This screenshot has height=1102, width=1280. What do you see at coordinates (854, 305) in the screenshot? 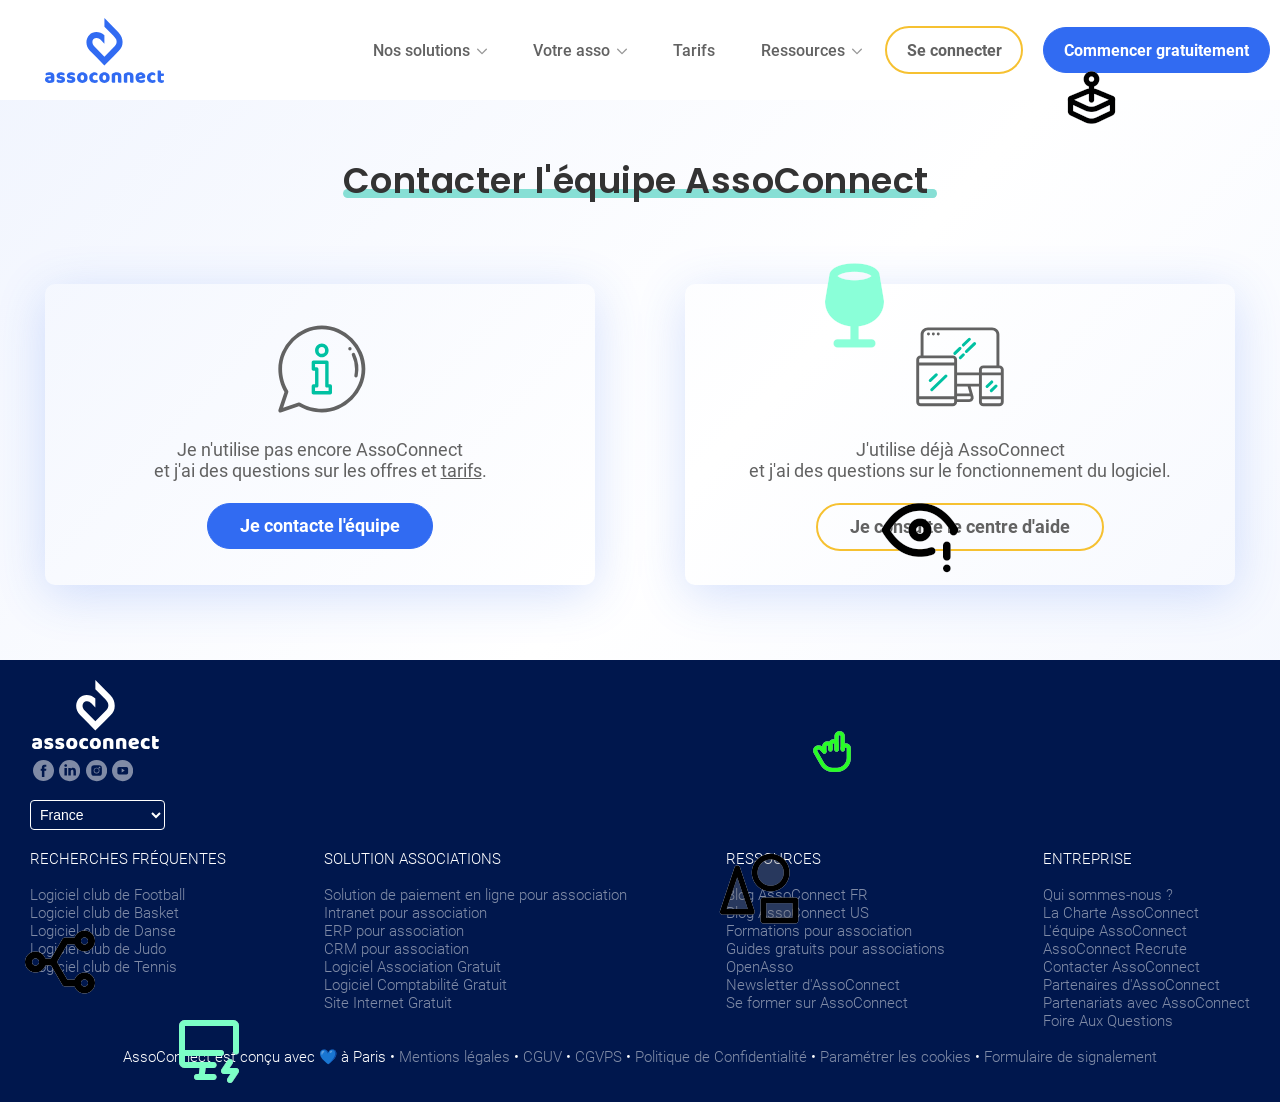
I see `view drink or beverage options` at bounding box center [854, 305].